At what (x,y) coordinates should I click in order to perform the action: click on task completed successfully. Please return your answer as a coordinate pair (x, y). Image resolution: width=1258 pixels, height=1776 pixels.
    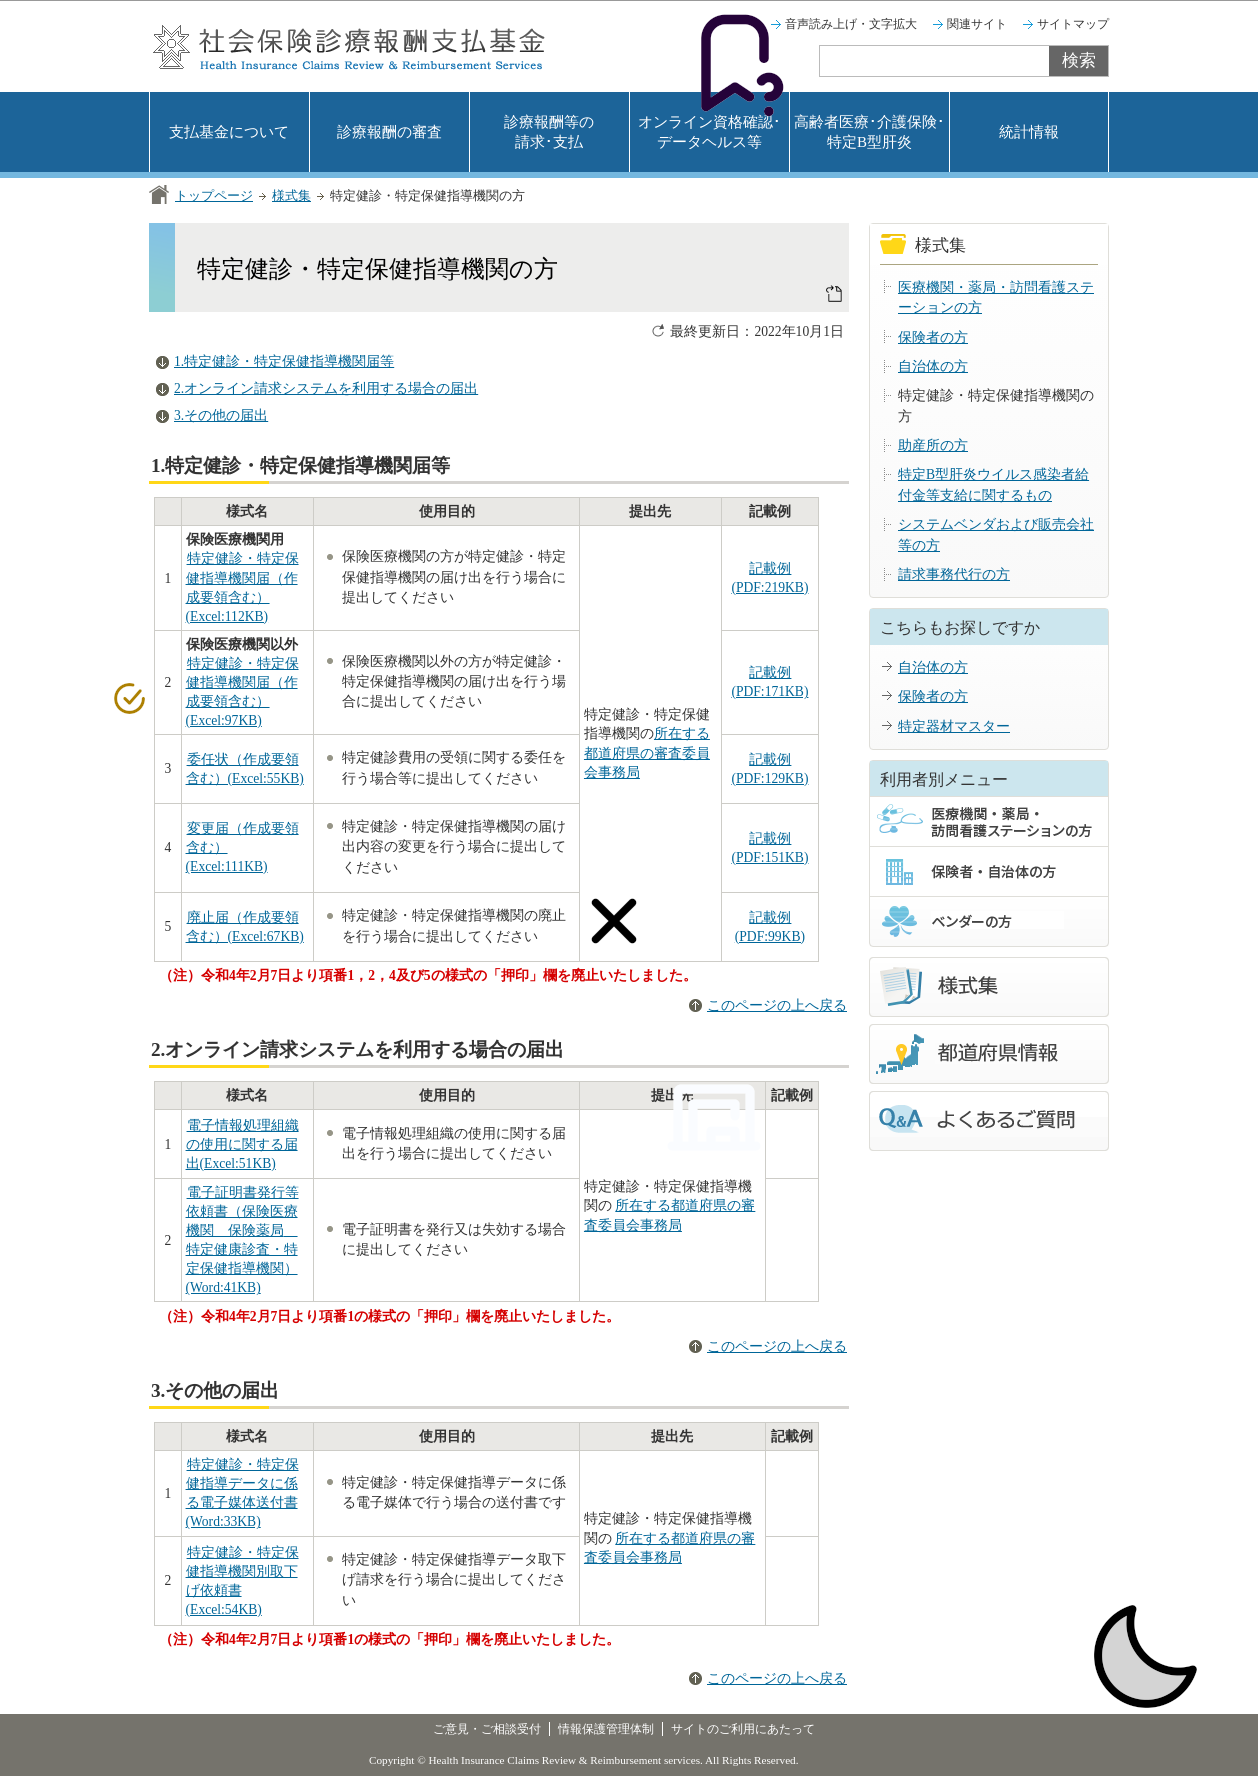
    Looking at the image, I should click on (129, 698).